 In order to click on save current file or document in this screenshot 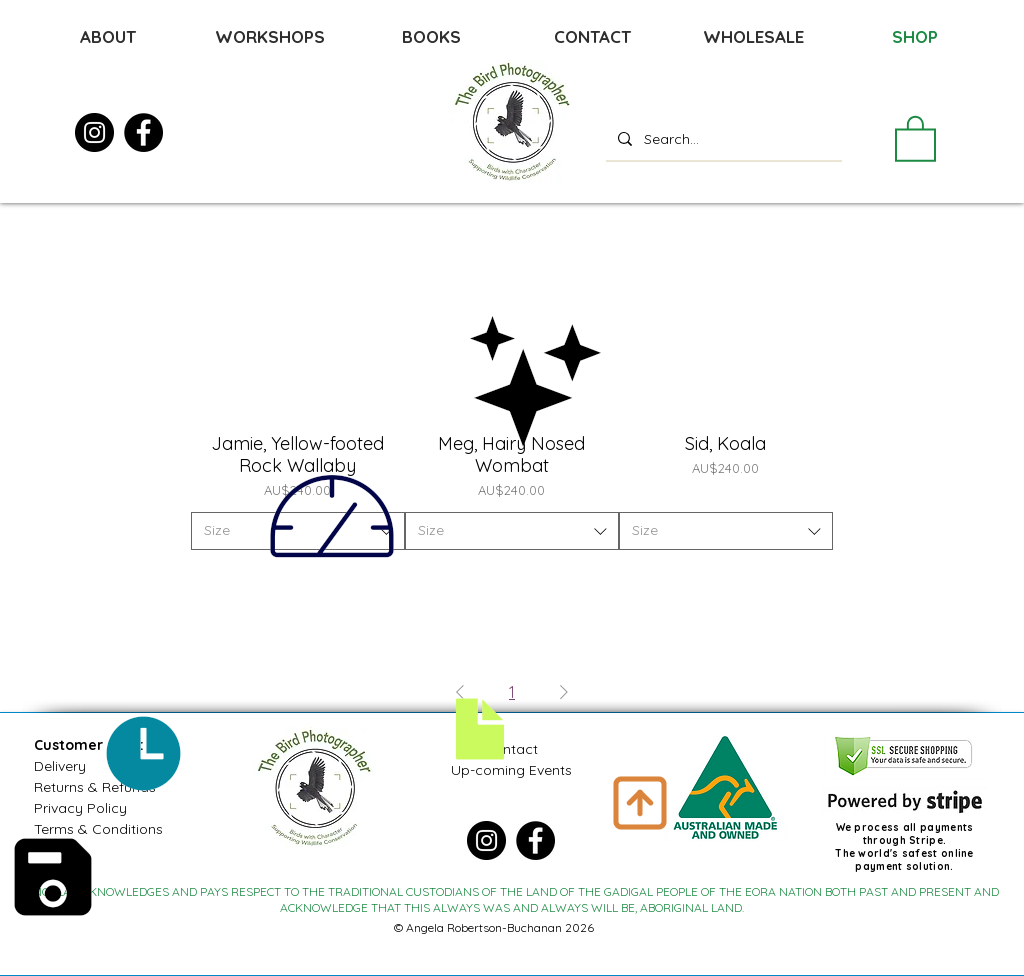, I will do `click(53, 877)`.